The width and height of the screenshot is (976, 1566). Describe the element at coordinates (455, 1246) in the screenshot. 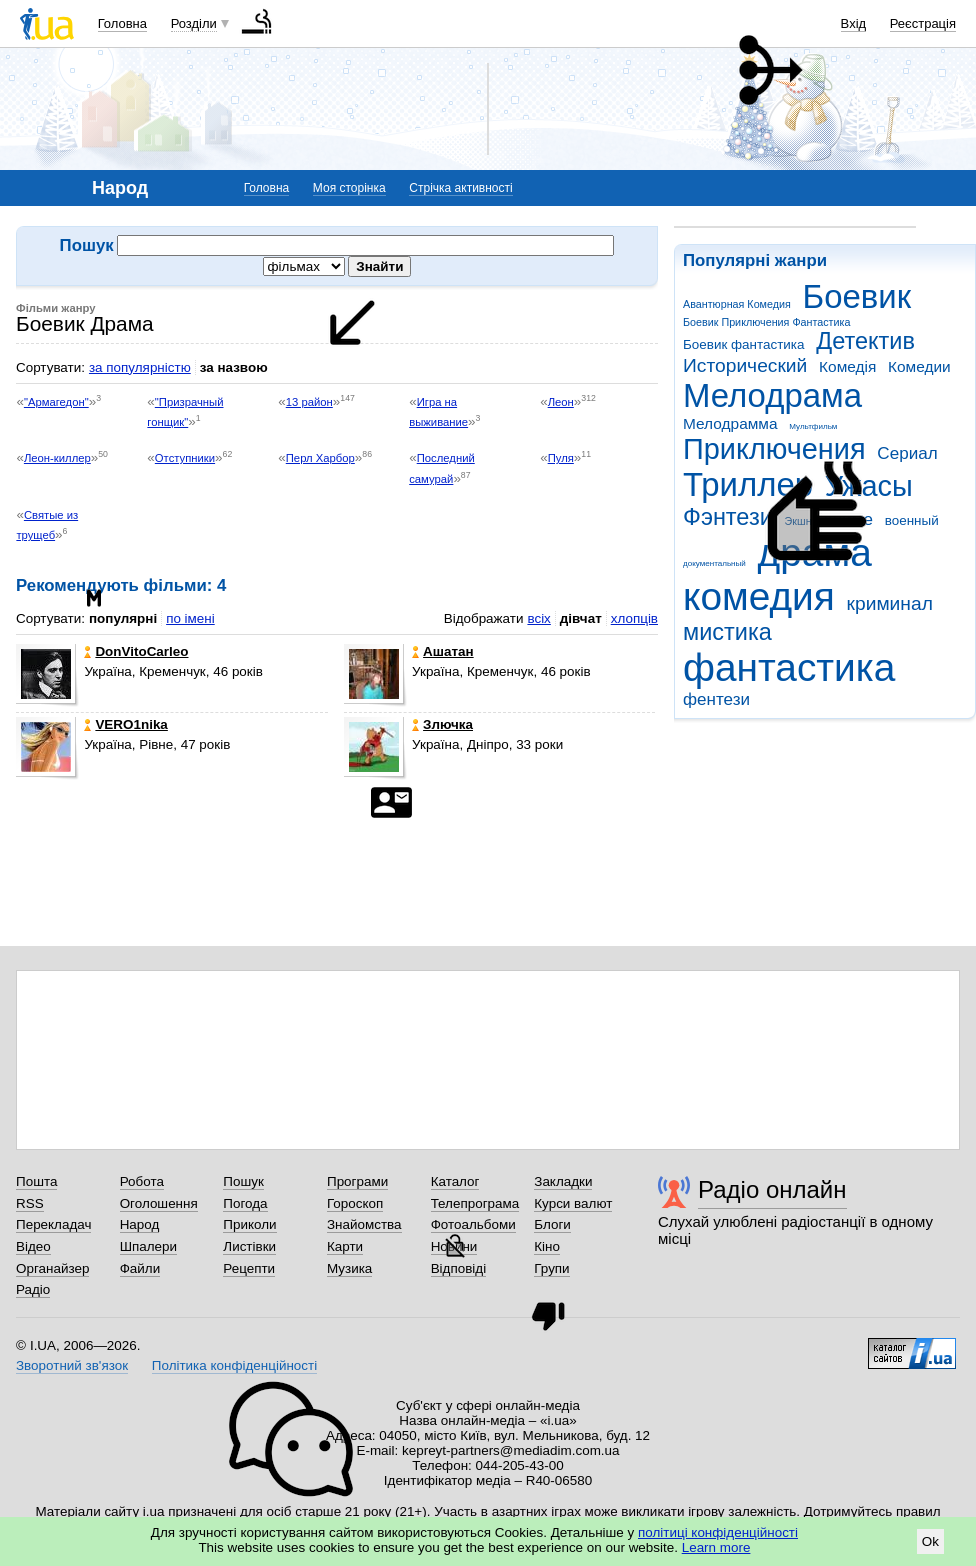

I see `indicates an unencrypted or insecure connection` at that location.